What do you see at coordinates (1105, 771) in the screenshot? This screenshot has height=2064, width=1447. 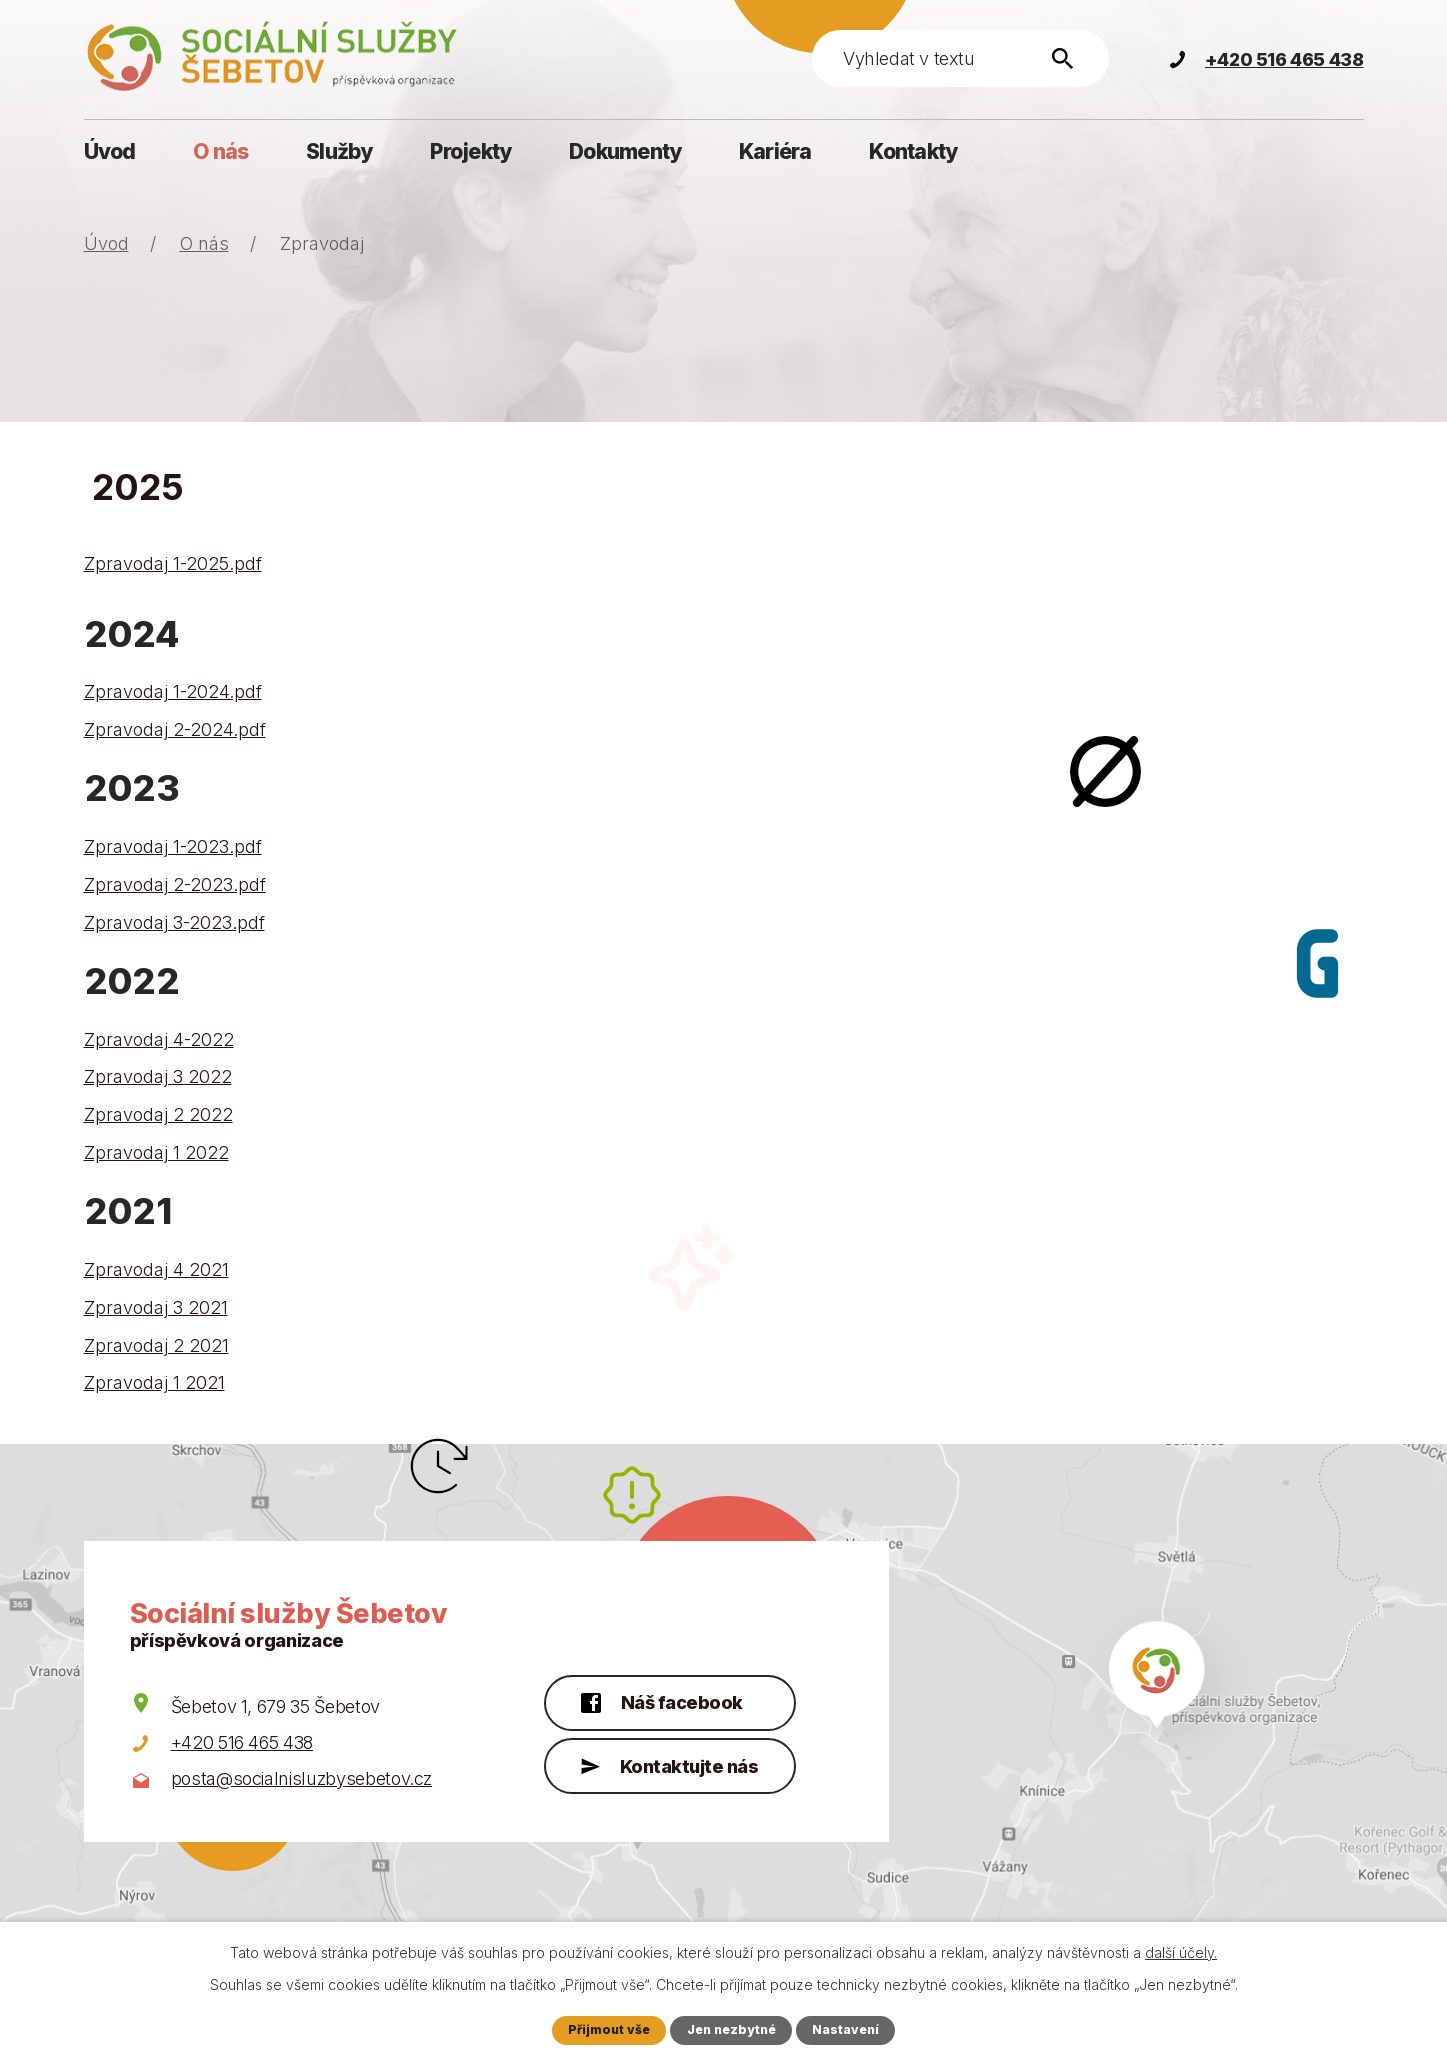 I see `indicates an empty or null value` at bounding box center [1105, 771].